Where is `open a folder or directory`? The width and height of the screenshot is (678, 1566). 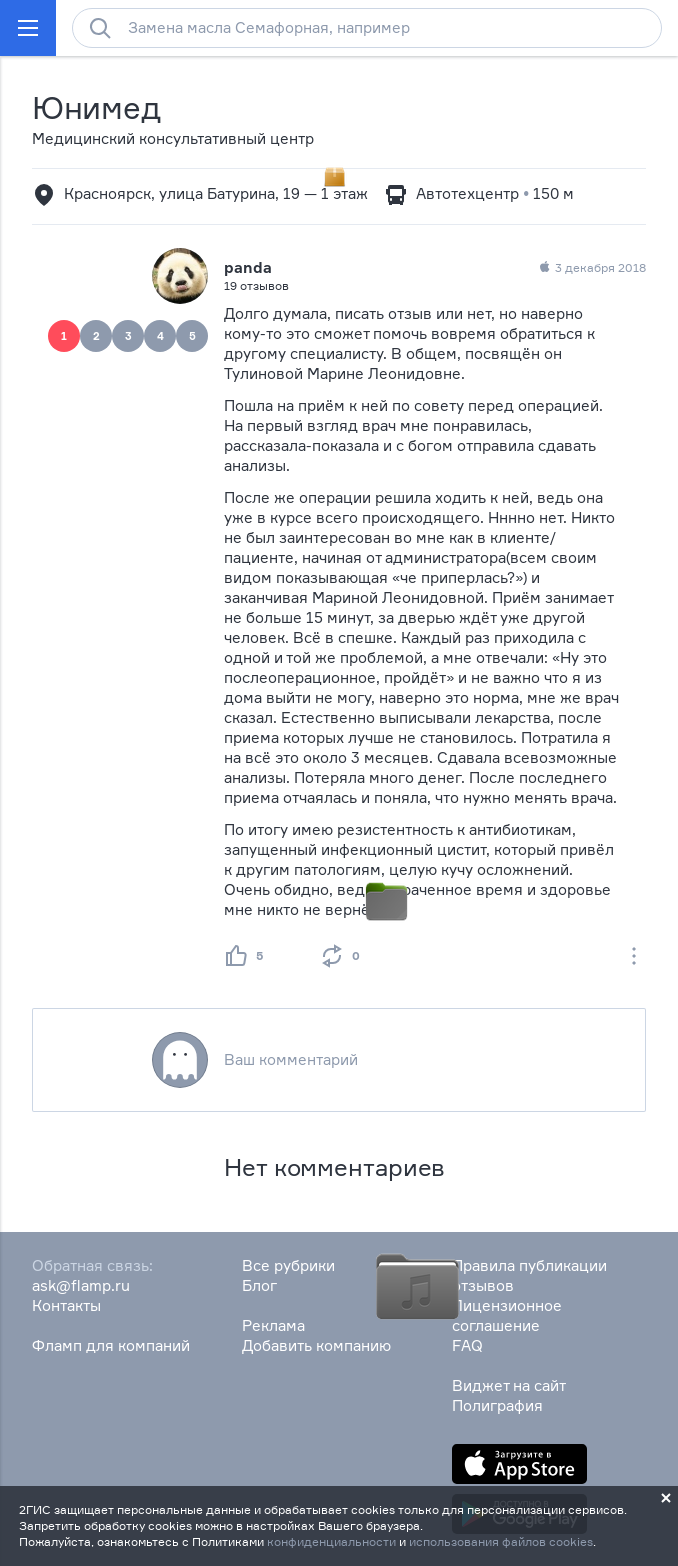 open a folder or directory is located at coordinates (386, 901).